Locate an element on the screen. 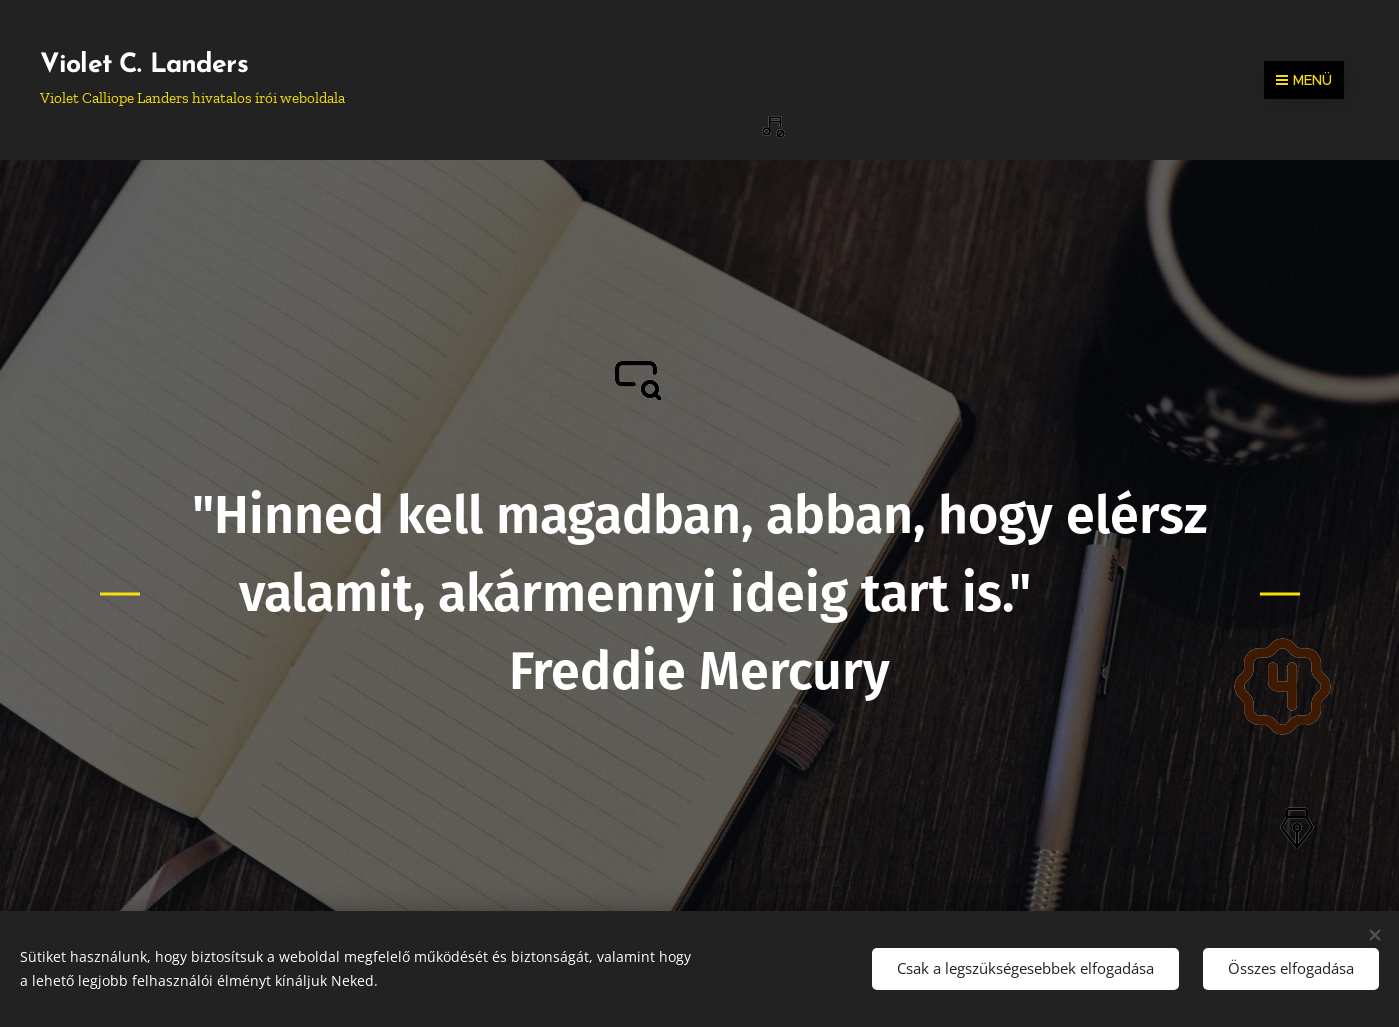 The height and width of the screenshot is (1027, 1399). search within an input field is located at coordinates (636, 375).